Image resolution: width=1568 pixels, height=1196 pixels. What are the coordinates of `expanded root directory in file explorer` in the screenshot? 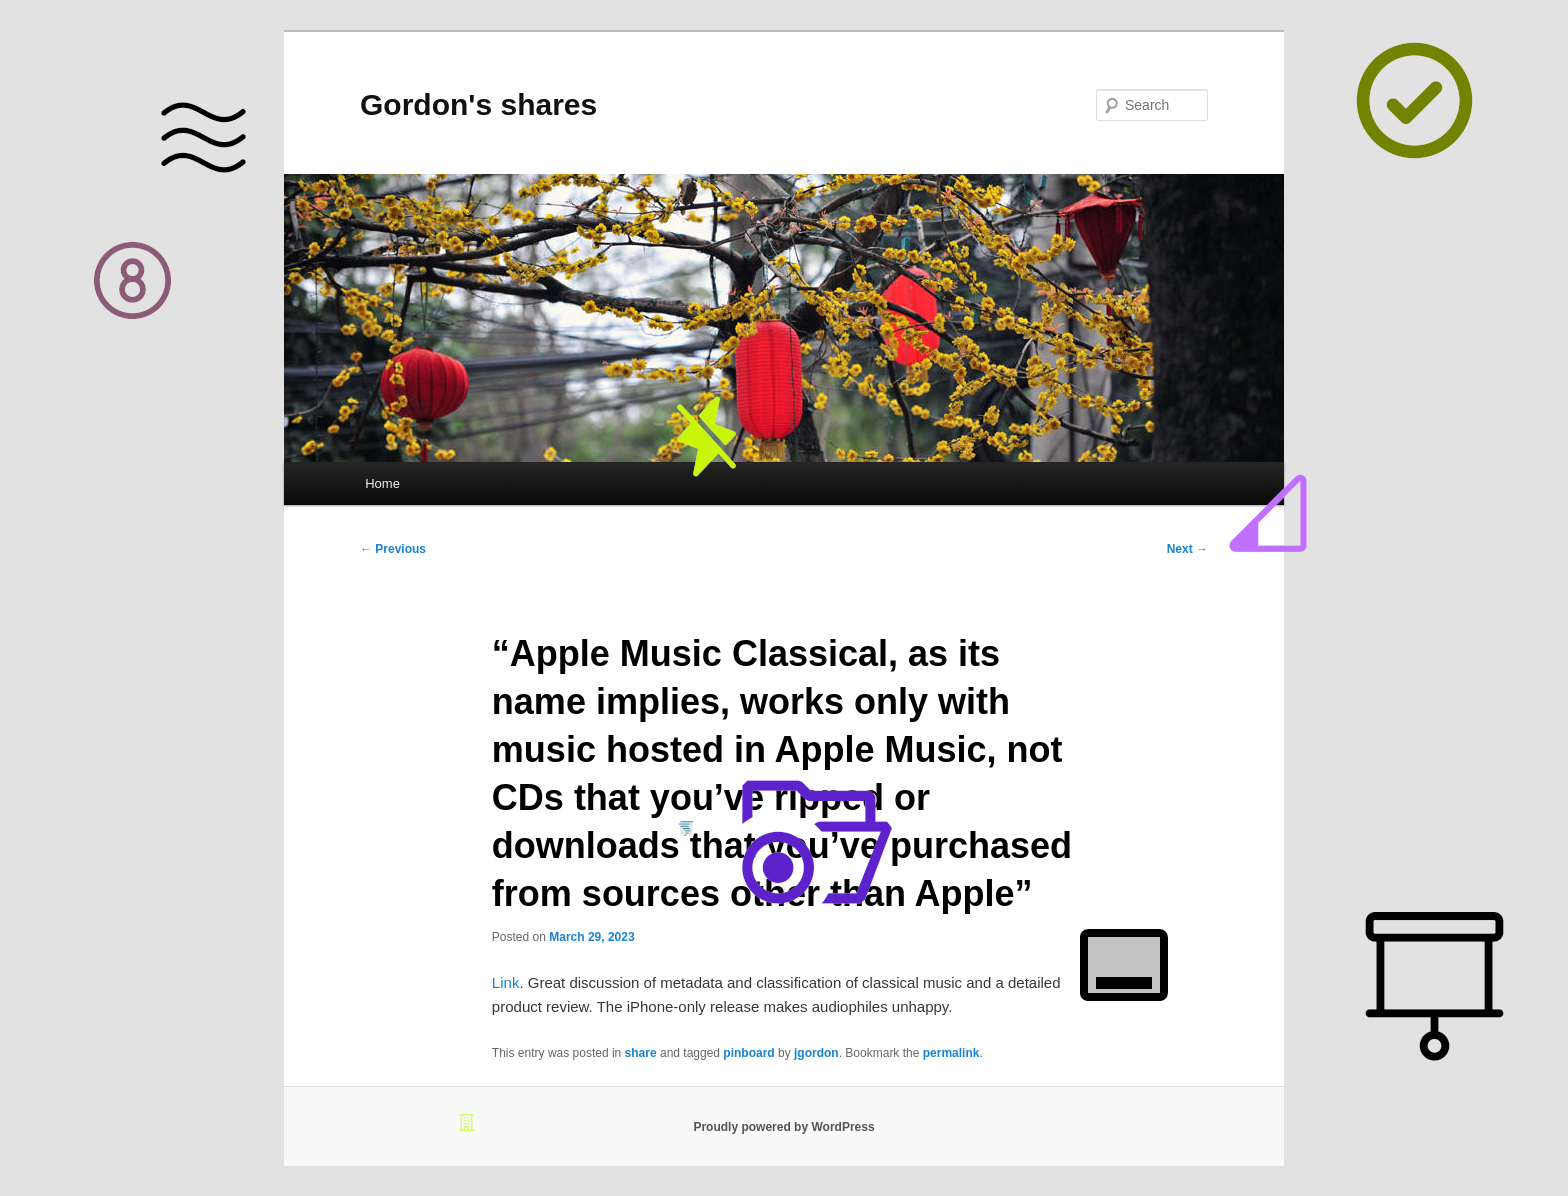 It's located at (814, 842).